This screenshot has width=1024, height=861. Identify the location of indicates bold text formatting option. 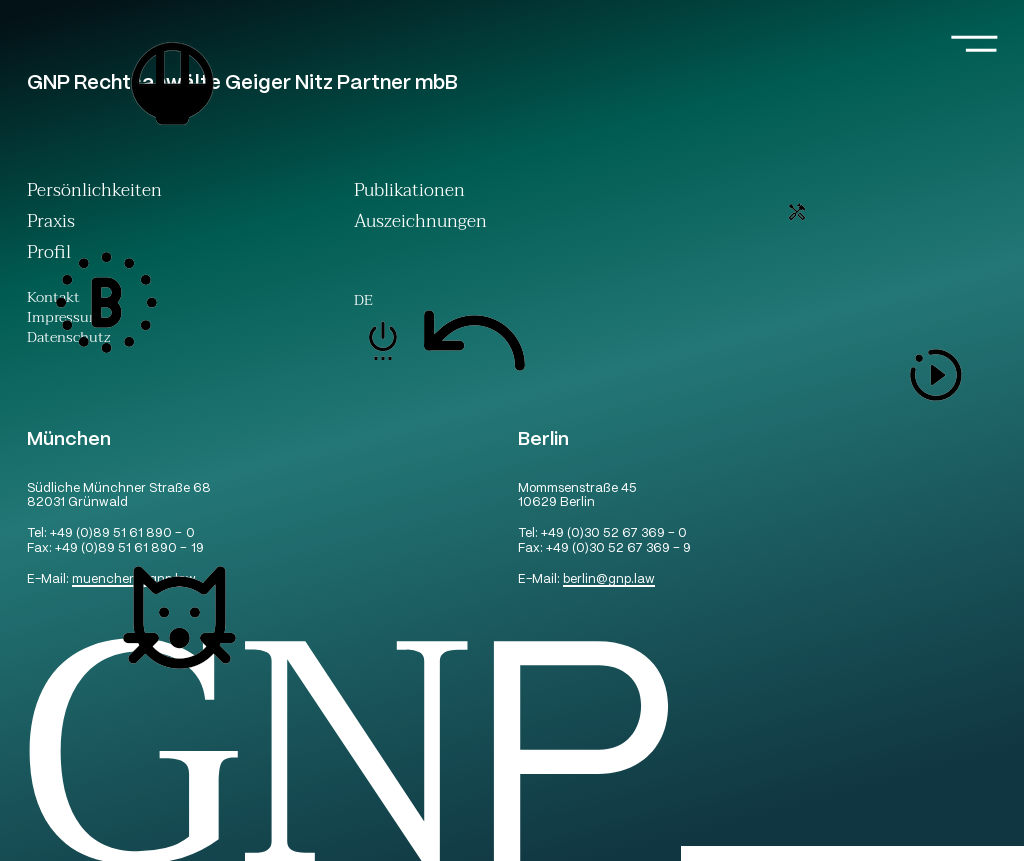
(106, 302).